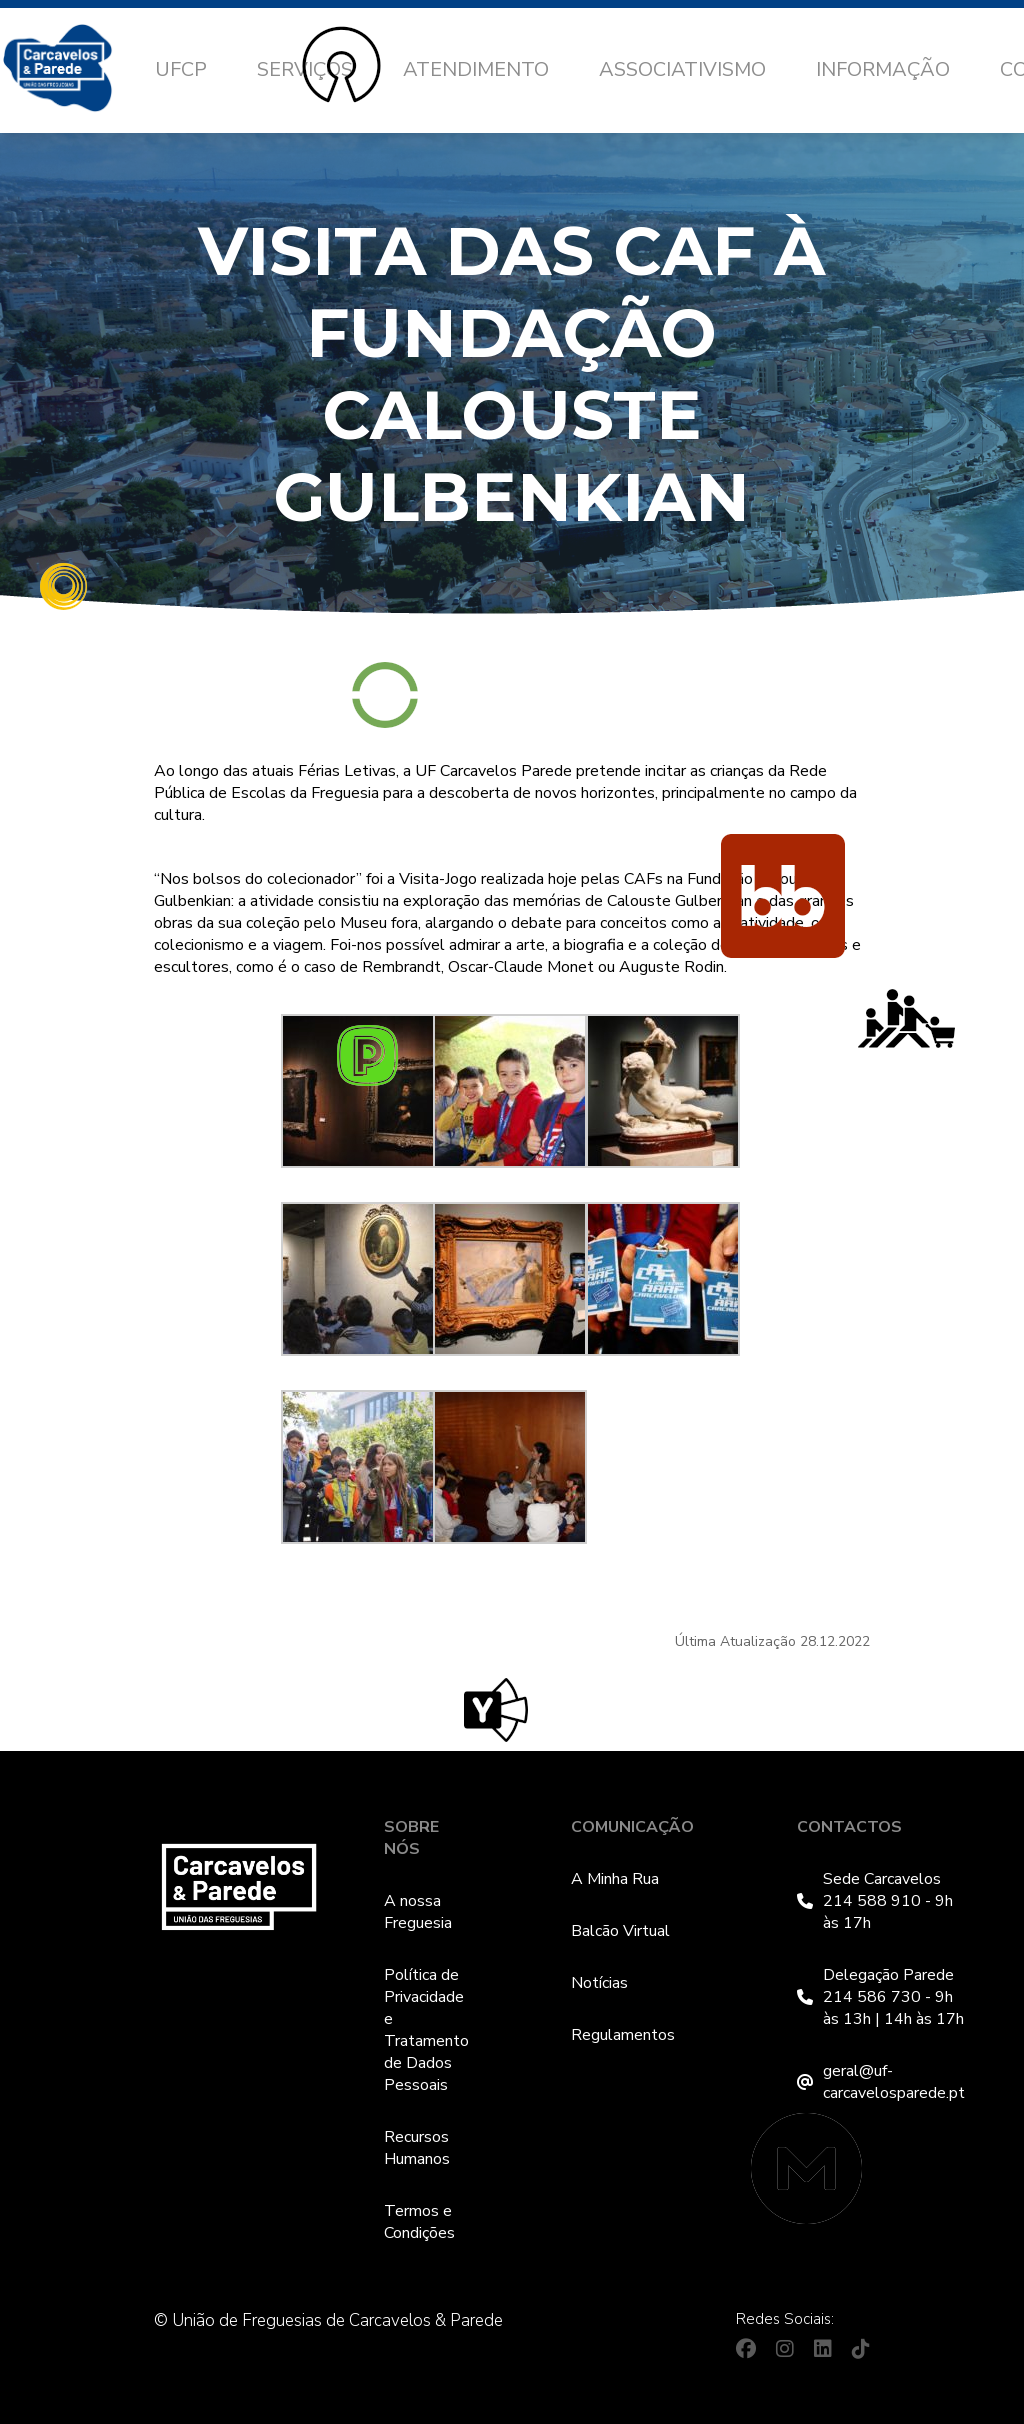 Image resolution: width=1024 pixels, height=2424 pixels. I want to click on open the MEGA cloud storage app, so click(806, 2168).